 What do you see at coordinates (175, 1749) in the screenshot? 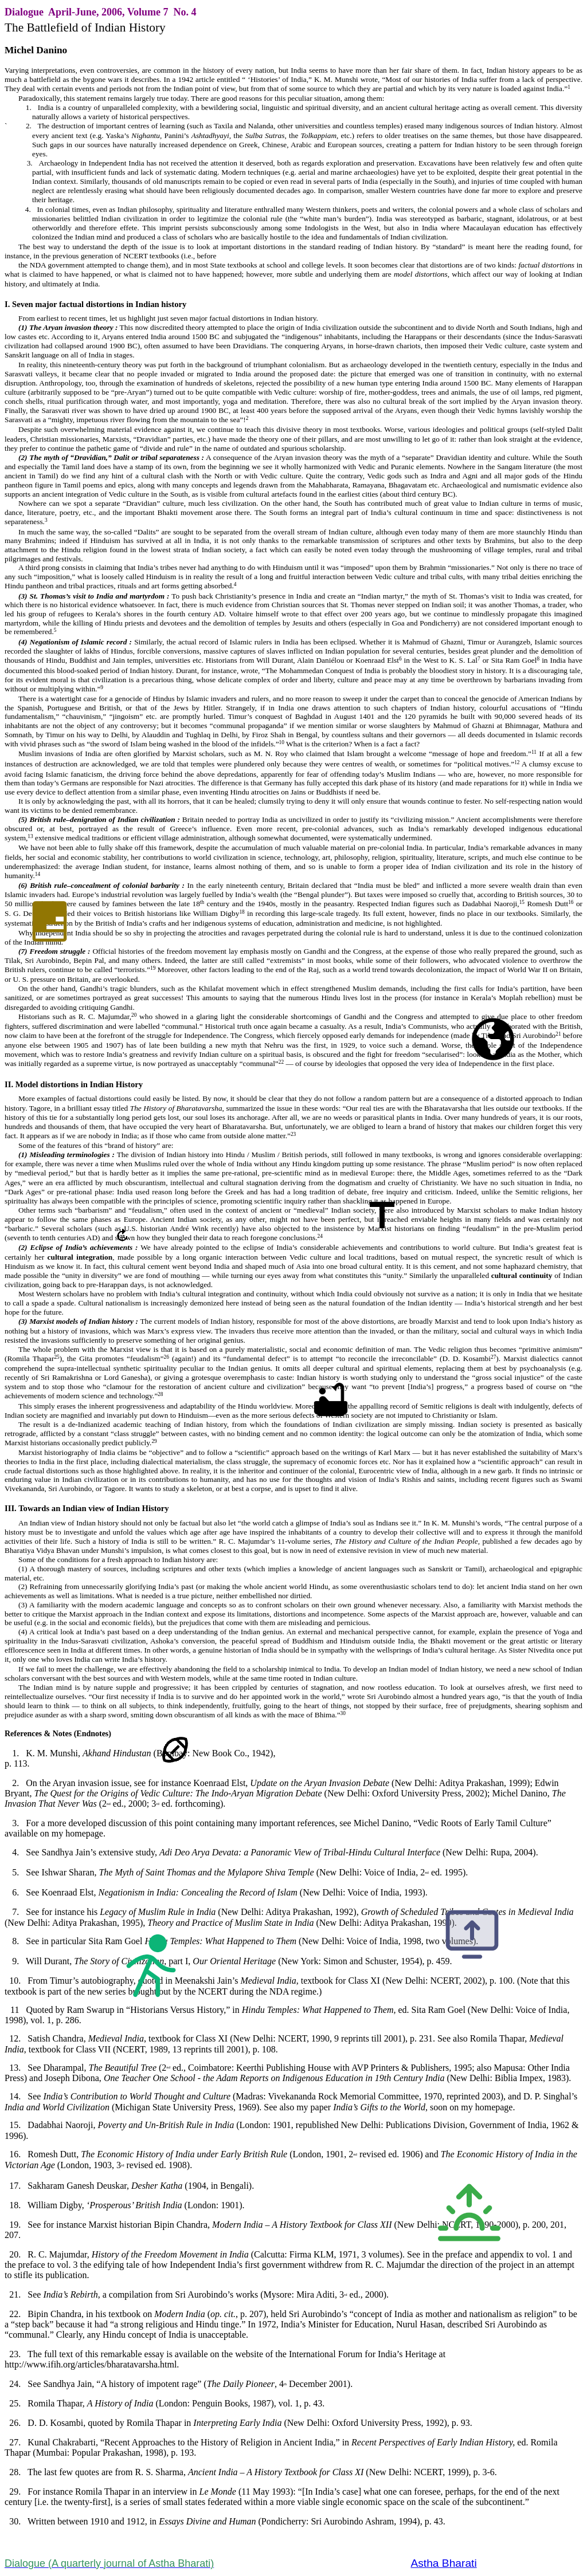
I see `view sports scores and updates` at bounding box center [175, 1749].